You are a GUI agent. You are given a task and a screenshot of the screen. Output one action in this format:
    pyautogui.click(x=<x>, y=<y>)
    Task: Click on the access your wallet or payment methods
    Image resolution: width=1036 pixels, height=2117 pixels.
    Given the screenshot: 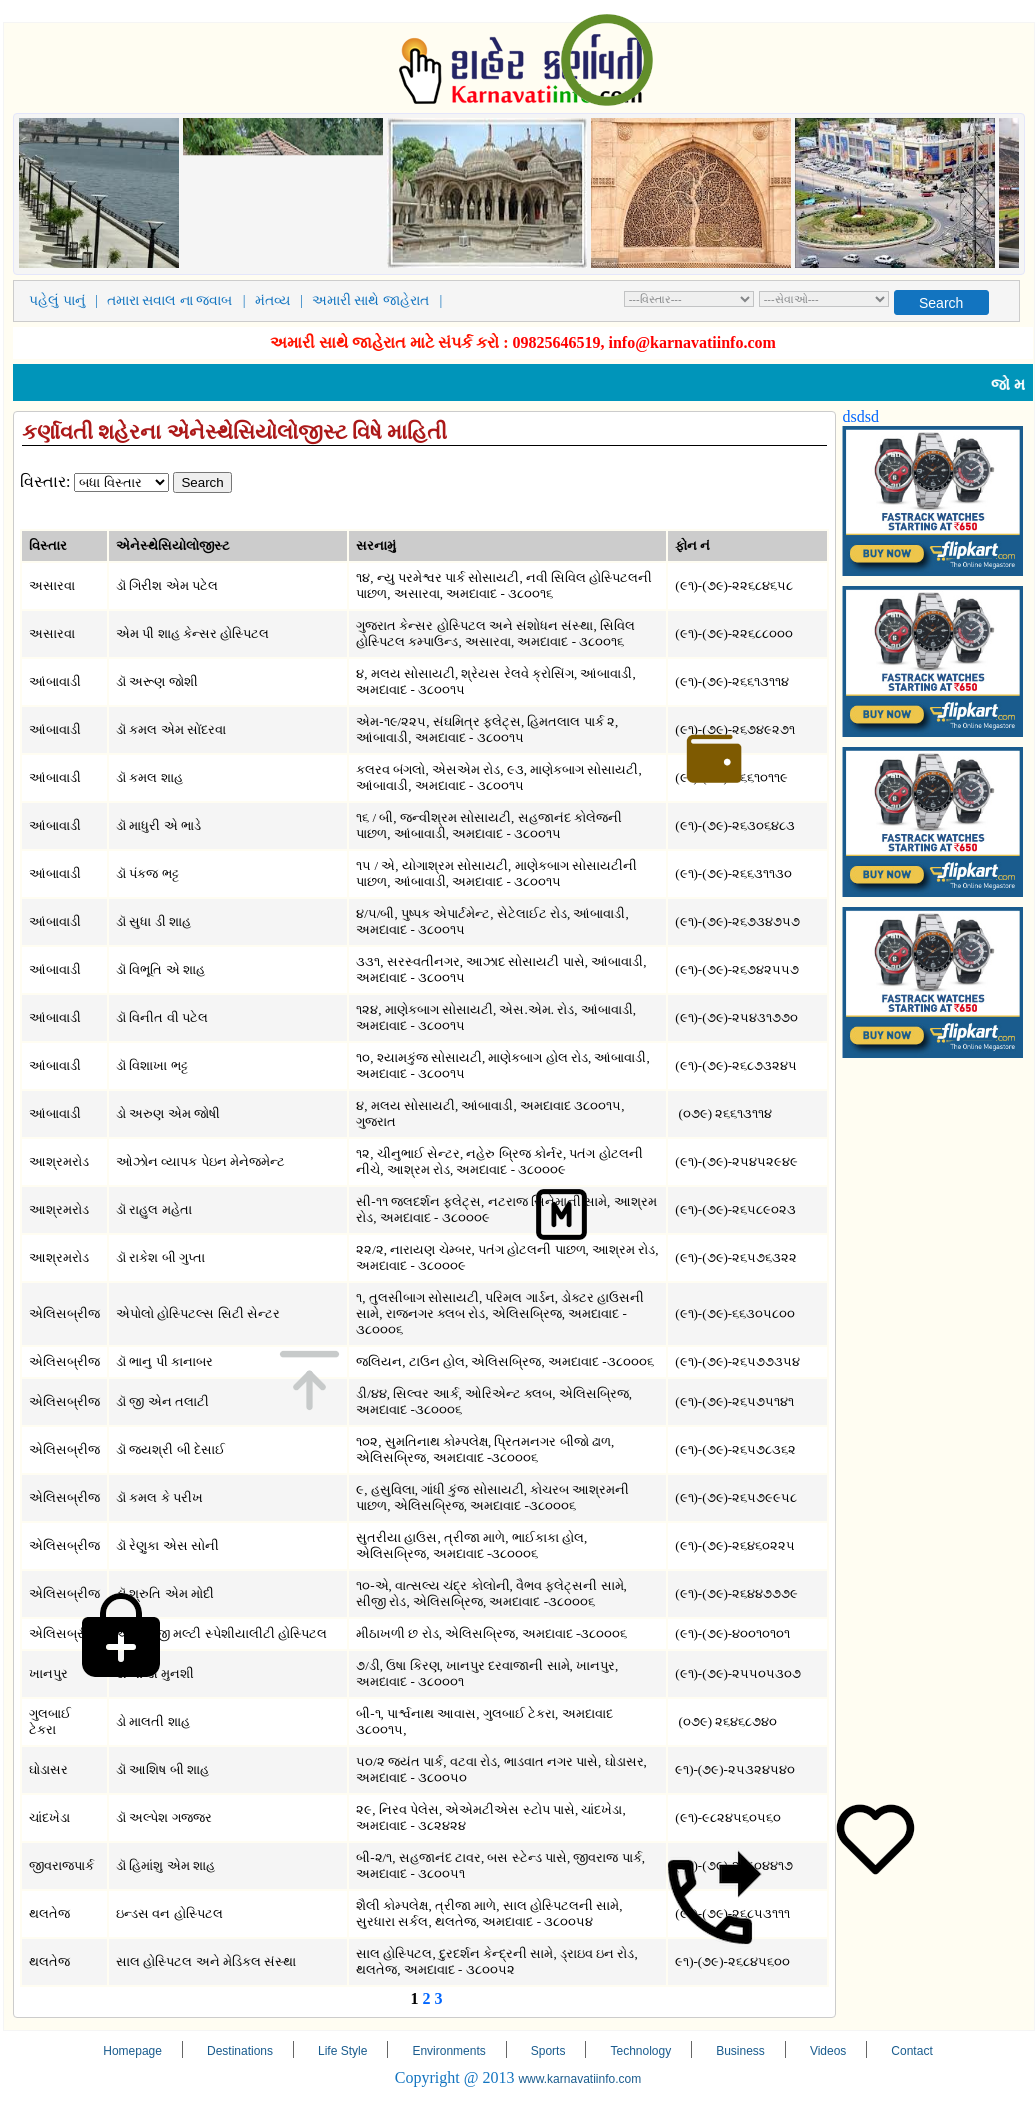 What is the action you would take?
    pyautogui.click(x=713, y=761)
    